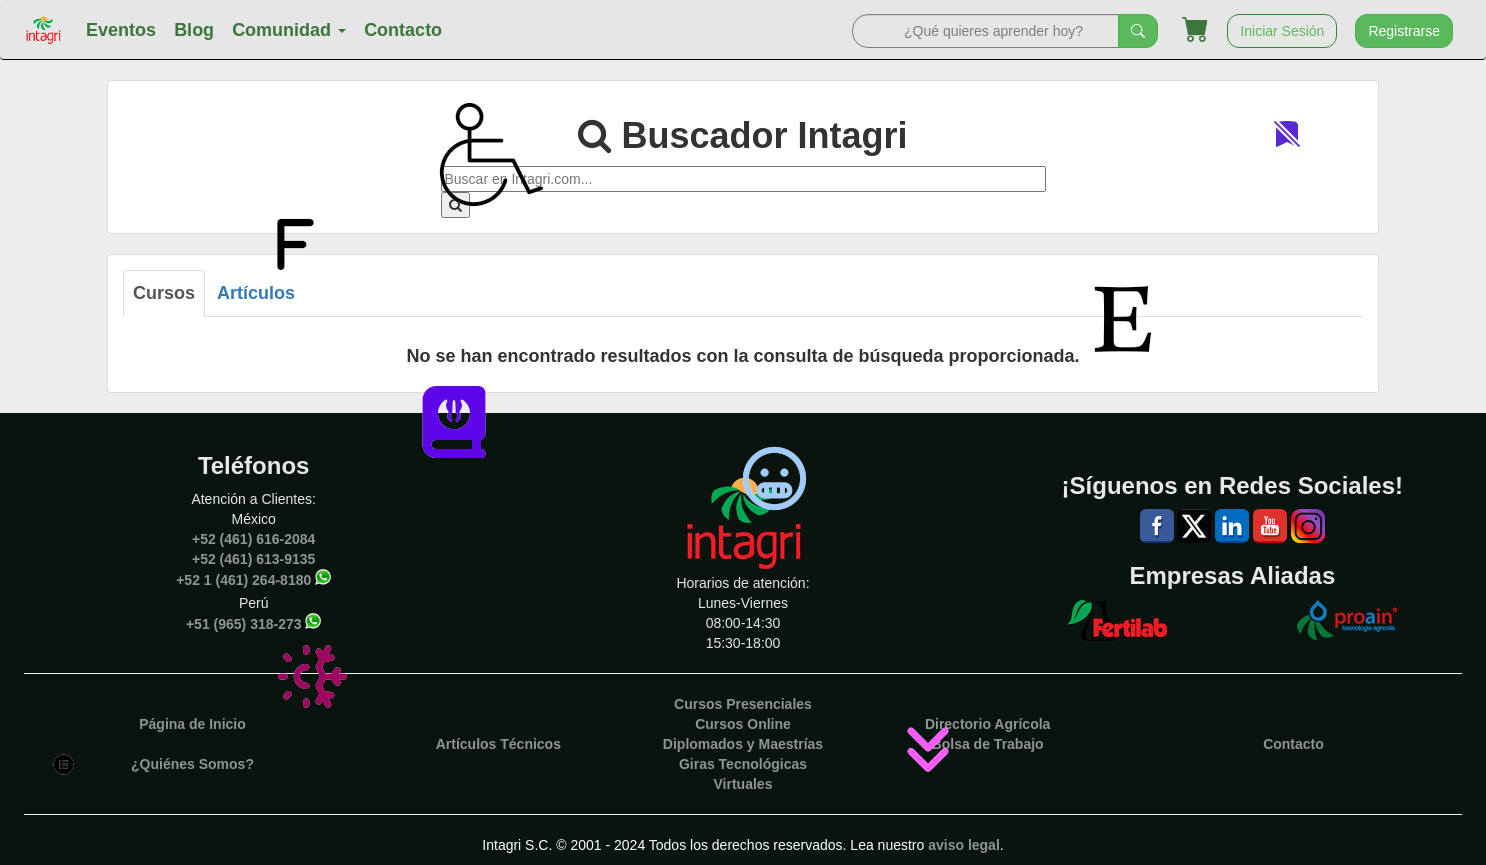 This screenshot has height=865, width=1486. Describe the element at coordinates (295, 244) in the screenshot. I see `indicates items starting with the letter F` at that location.